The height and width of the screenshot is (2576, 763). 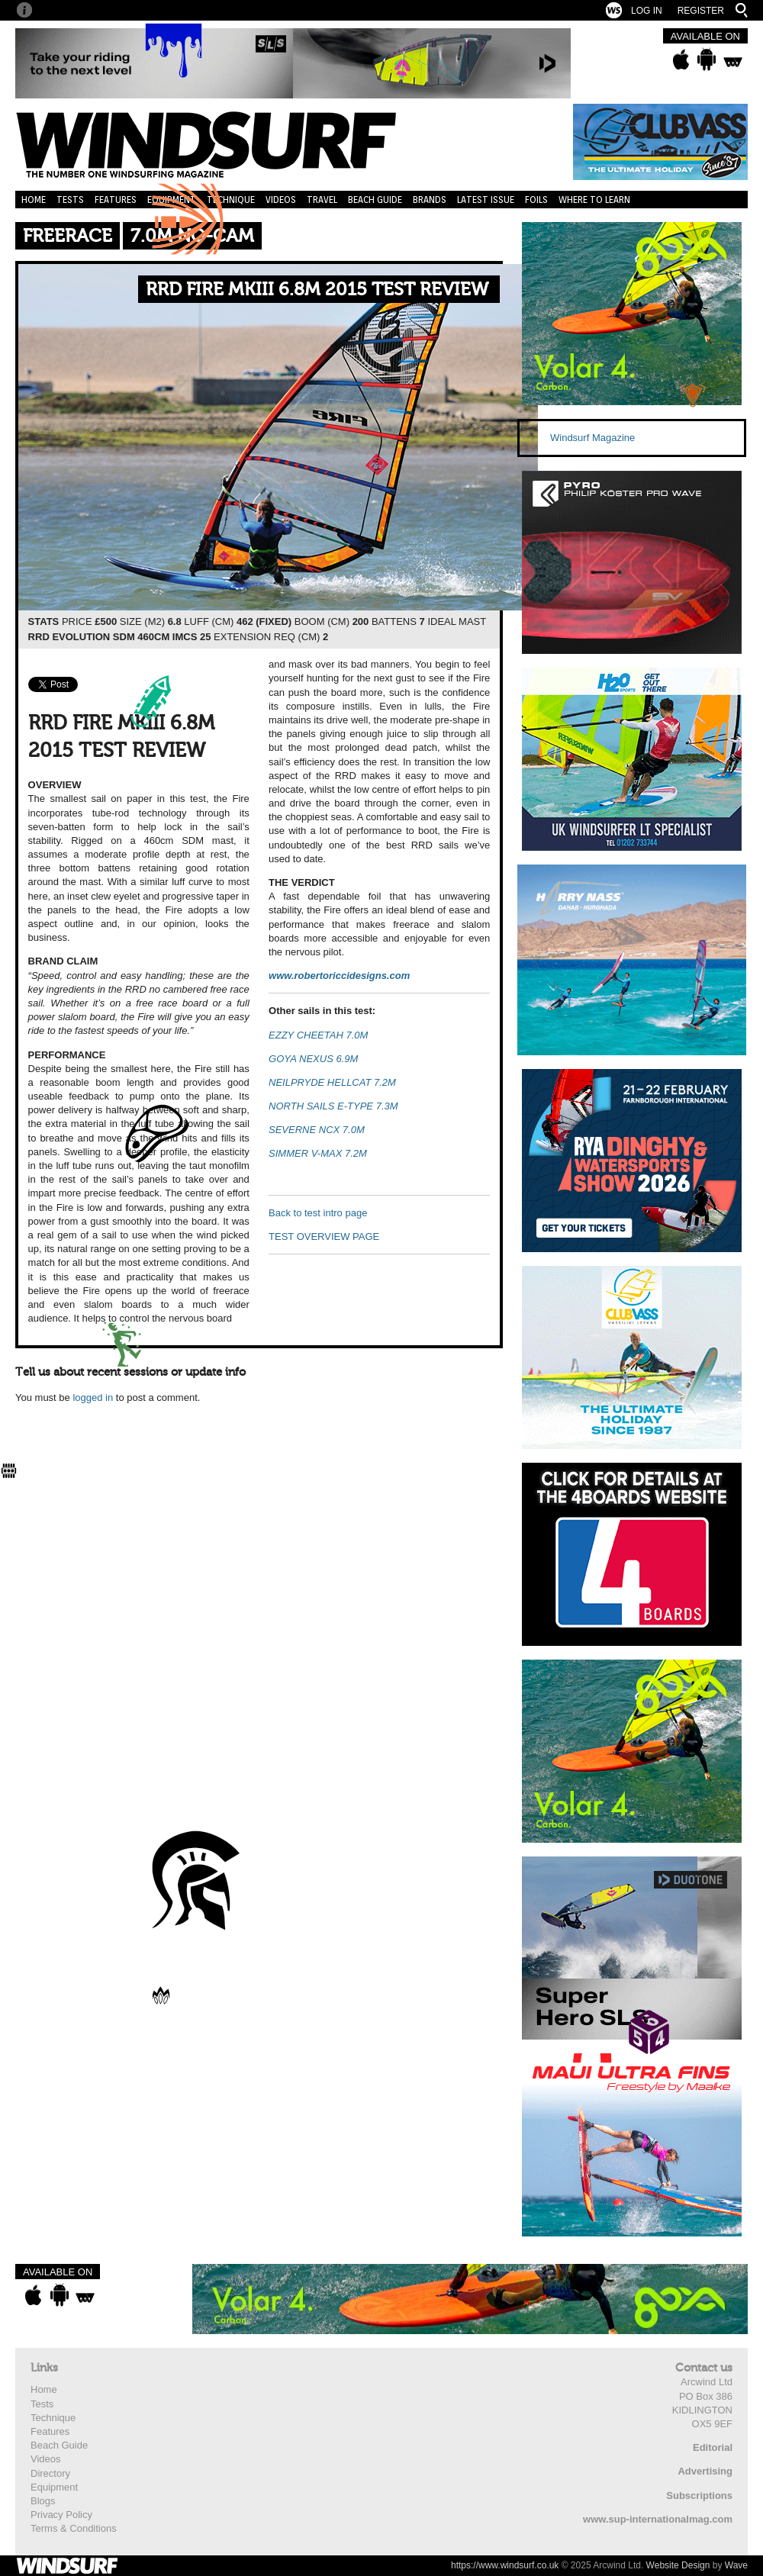 I want to click on zombie enemy or character type in a game, so click(x=124, y=1344).